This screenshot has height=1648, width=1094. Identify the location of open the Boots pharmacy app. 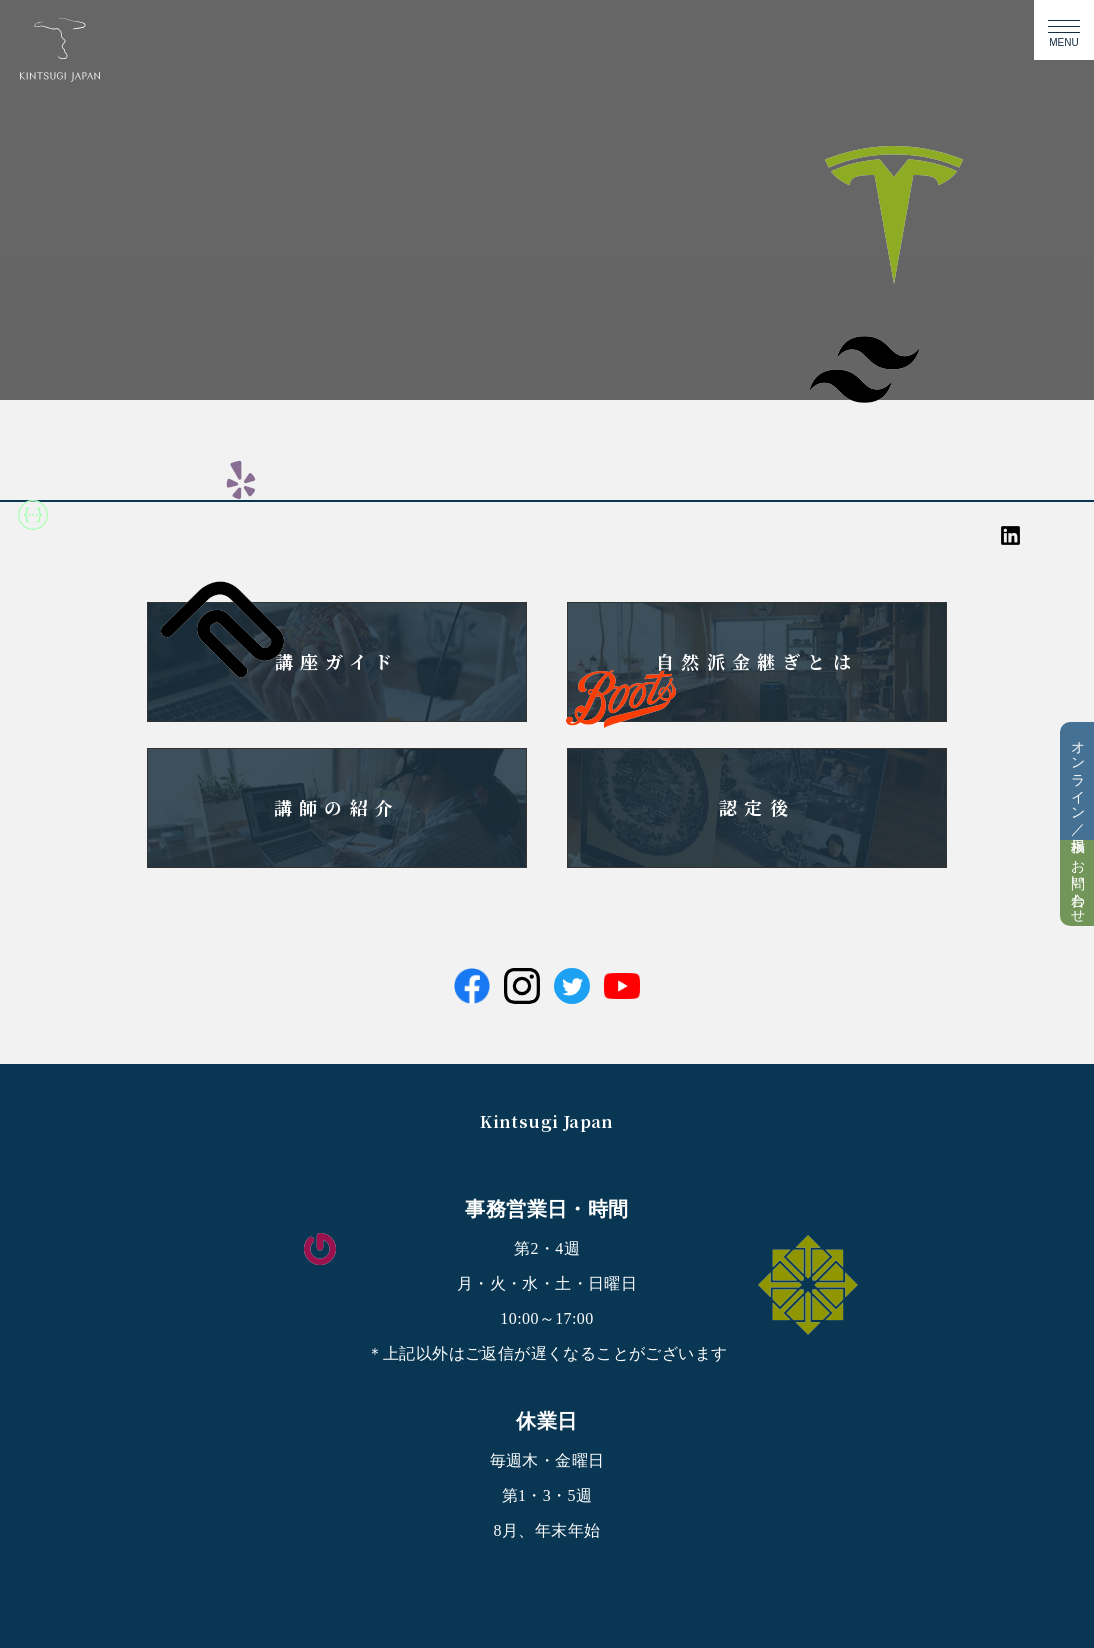
(621, 699).